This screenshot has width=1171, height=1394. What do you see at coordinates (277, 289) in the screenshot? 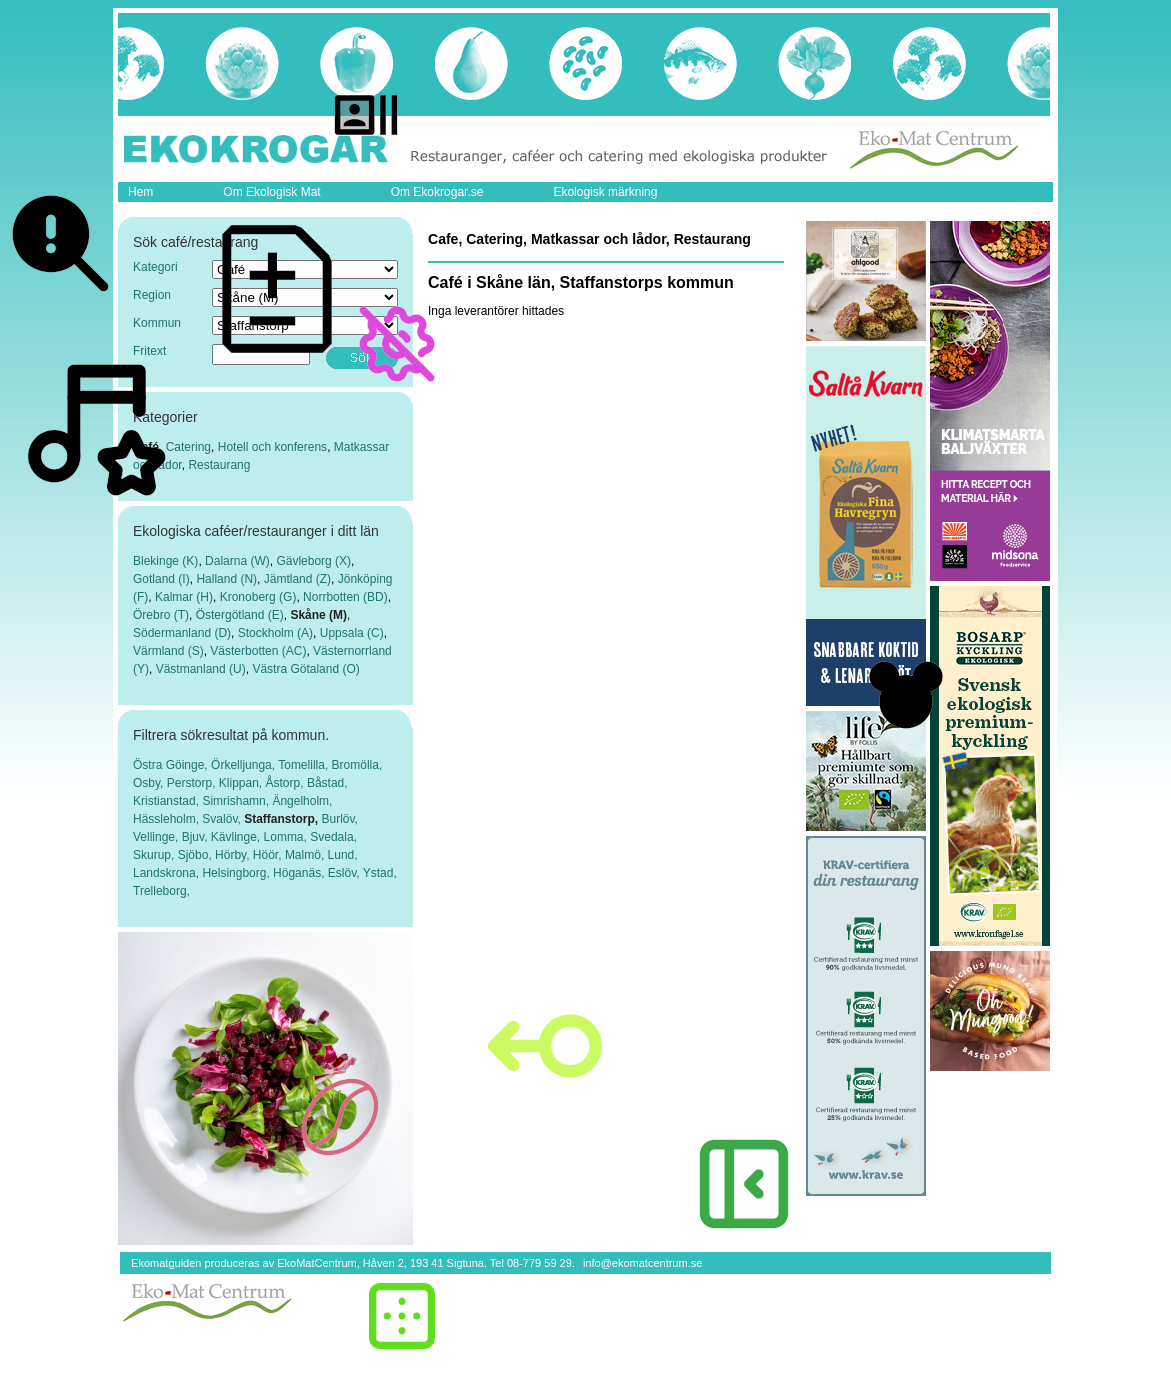
I see `request changes on a code review` at bounding box center [277, 289].